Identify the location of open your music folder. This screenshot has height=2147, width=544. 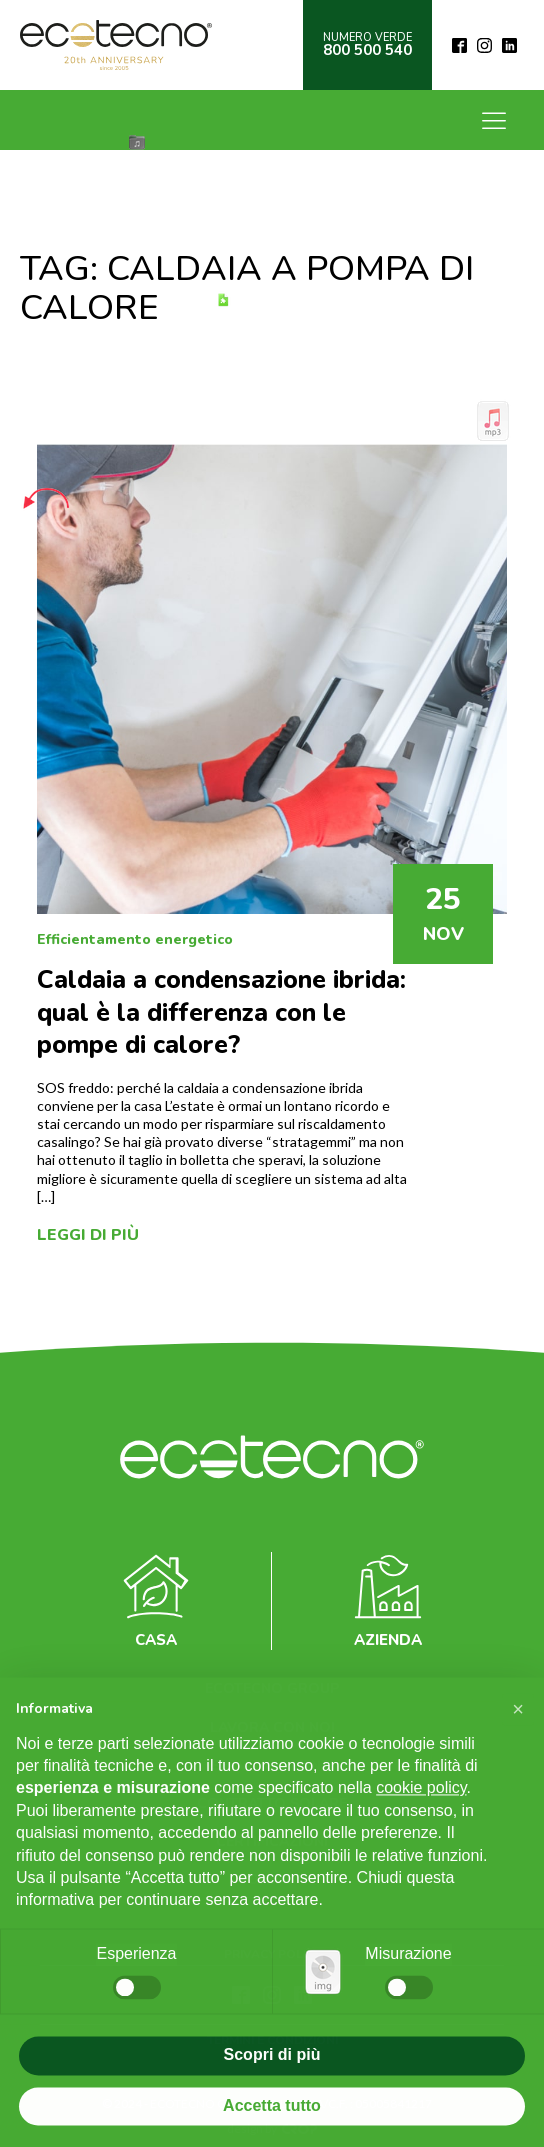
(137, 142).